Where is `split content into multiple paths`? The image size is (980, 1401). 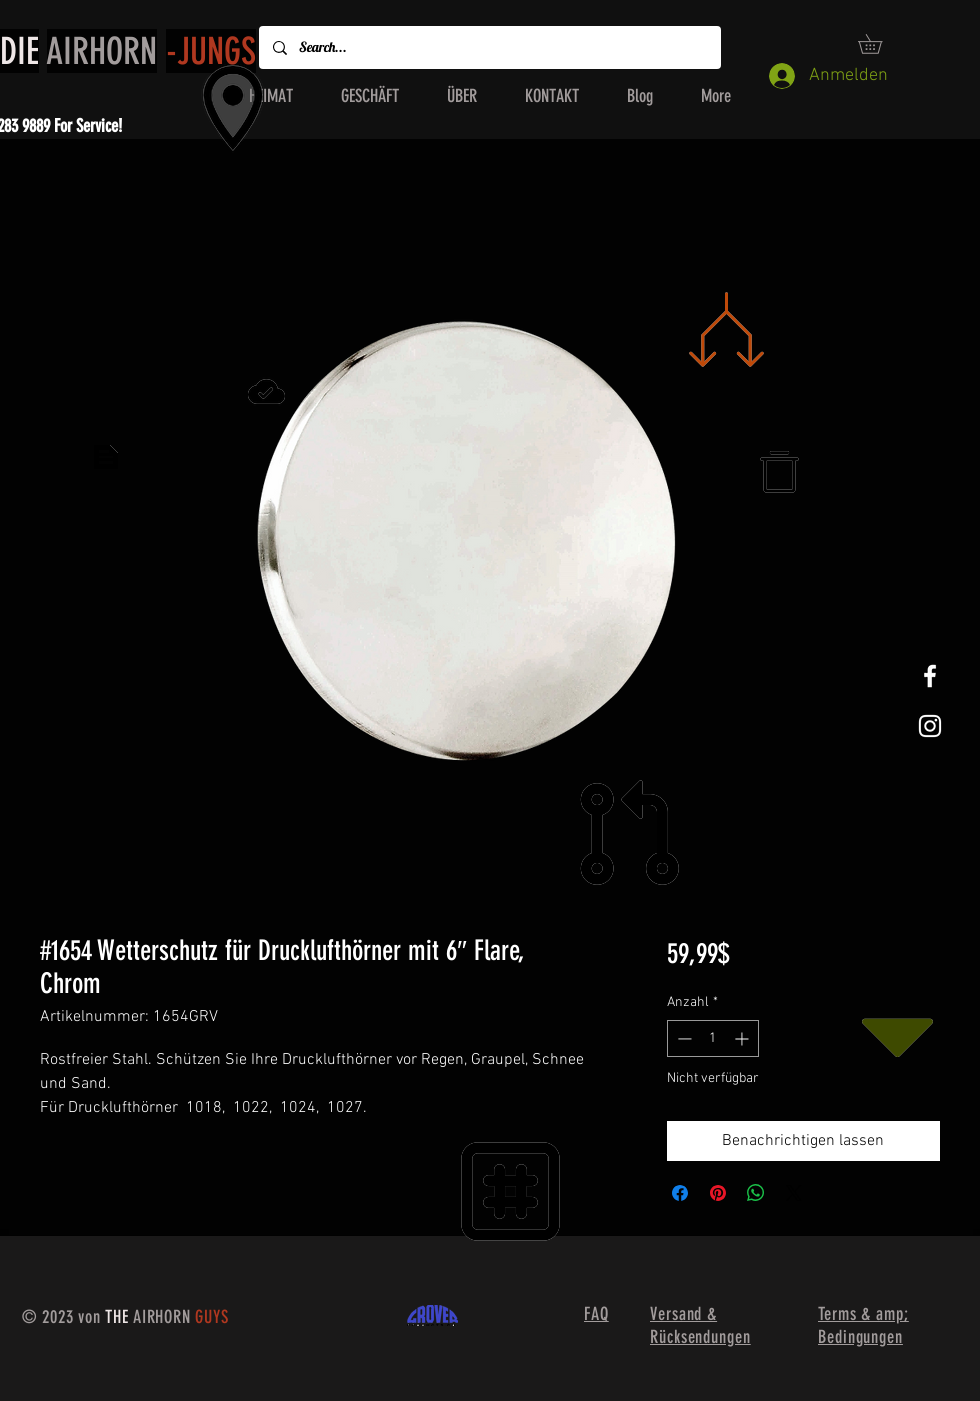
split content into multiple paths is located at coordinates (726, 332).